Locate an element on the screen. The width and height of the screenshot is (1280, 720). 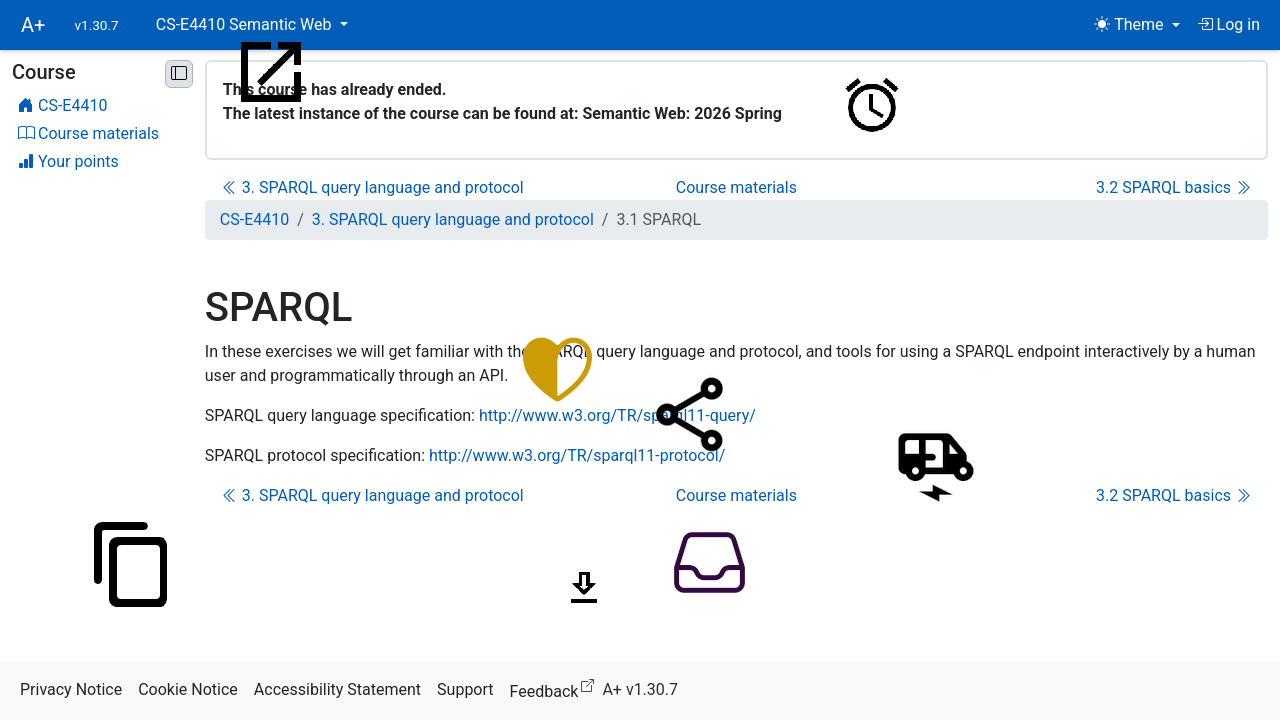
select electric rickshaw as transport option is located at coordinates (936, 464).